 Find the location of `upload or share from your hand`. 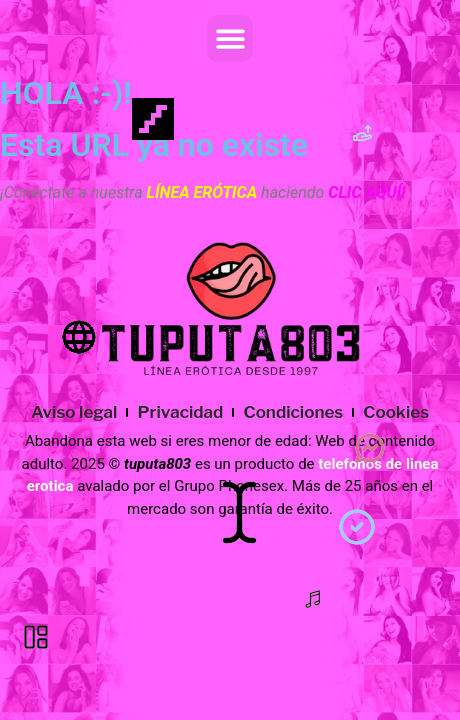

upload or share from your hand is located at coordinates (363, 134).